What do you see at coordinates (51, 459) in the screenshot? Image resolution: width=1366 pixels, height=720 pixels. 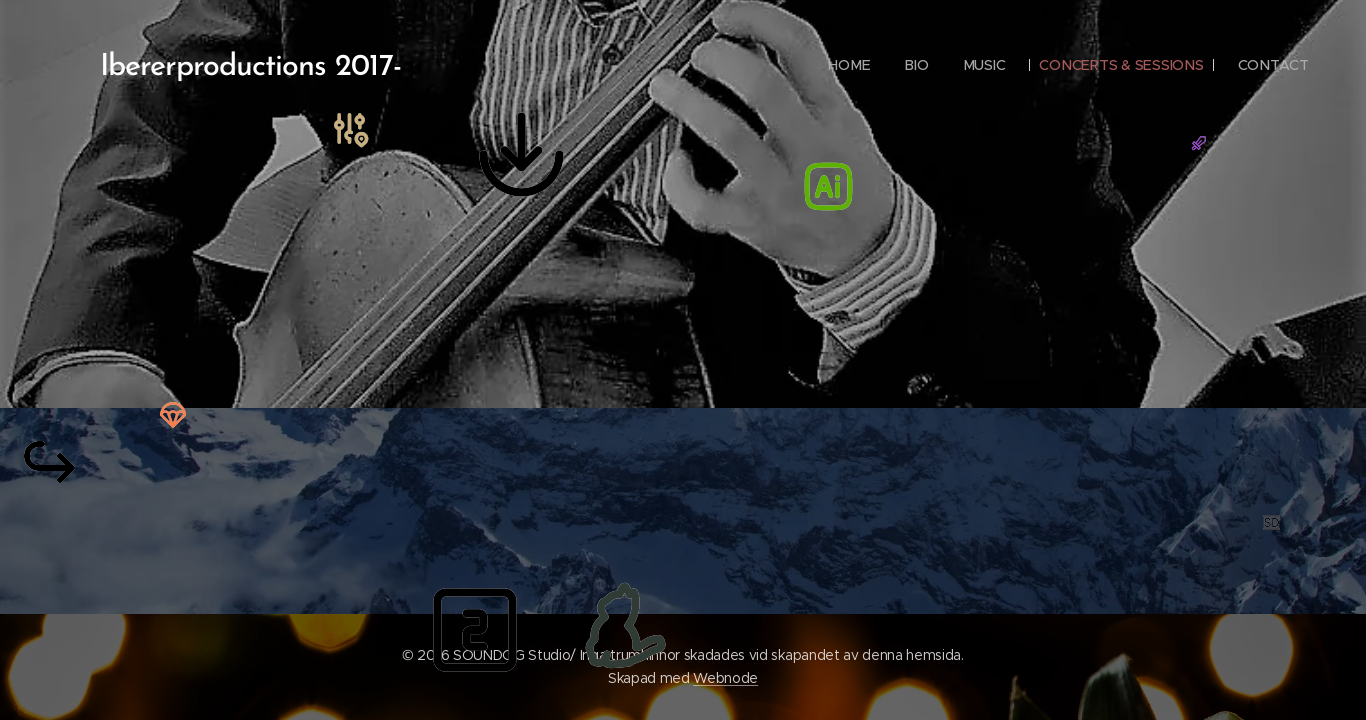 I see `go forward or navigate to next page` at bounding box center [51, 459].